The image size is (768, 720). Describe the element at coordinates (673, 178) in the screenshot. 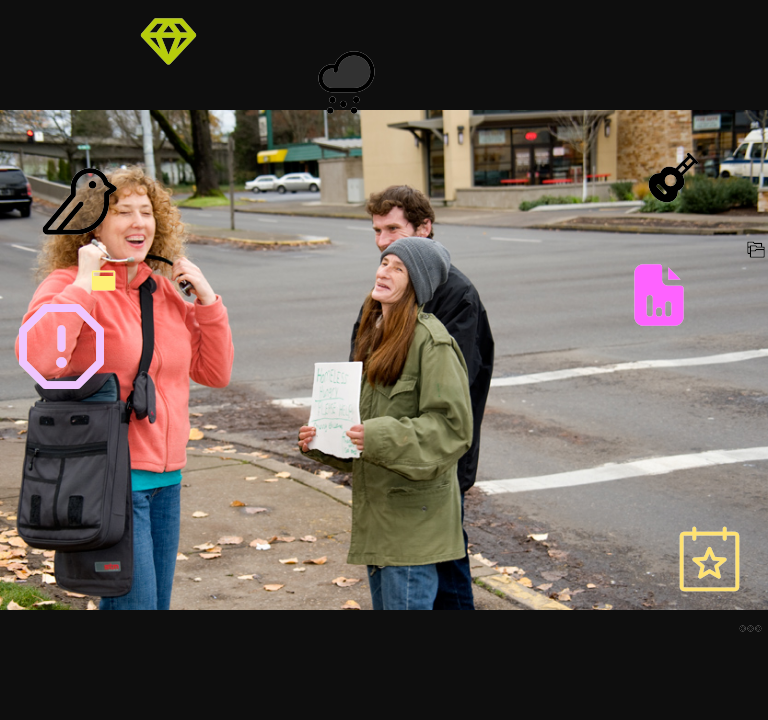

I see `access music or instrument tools` at that location.